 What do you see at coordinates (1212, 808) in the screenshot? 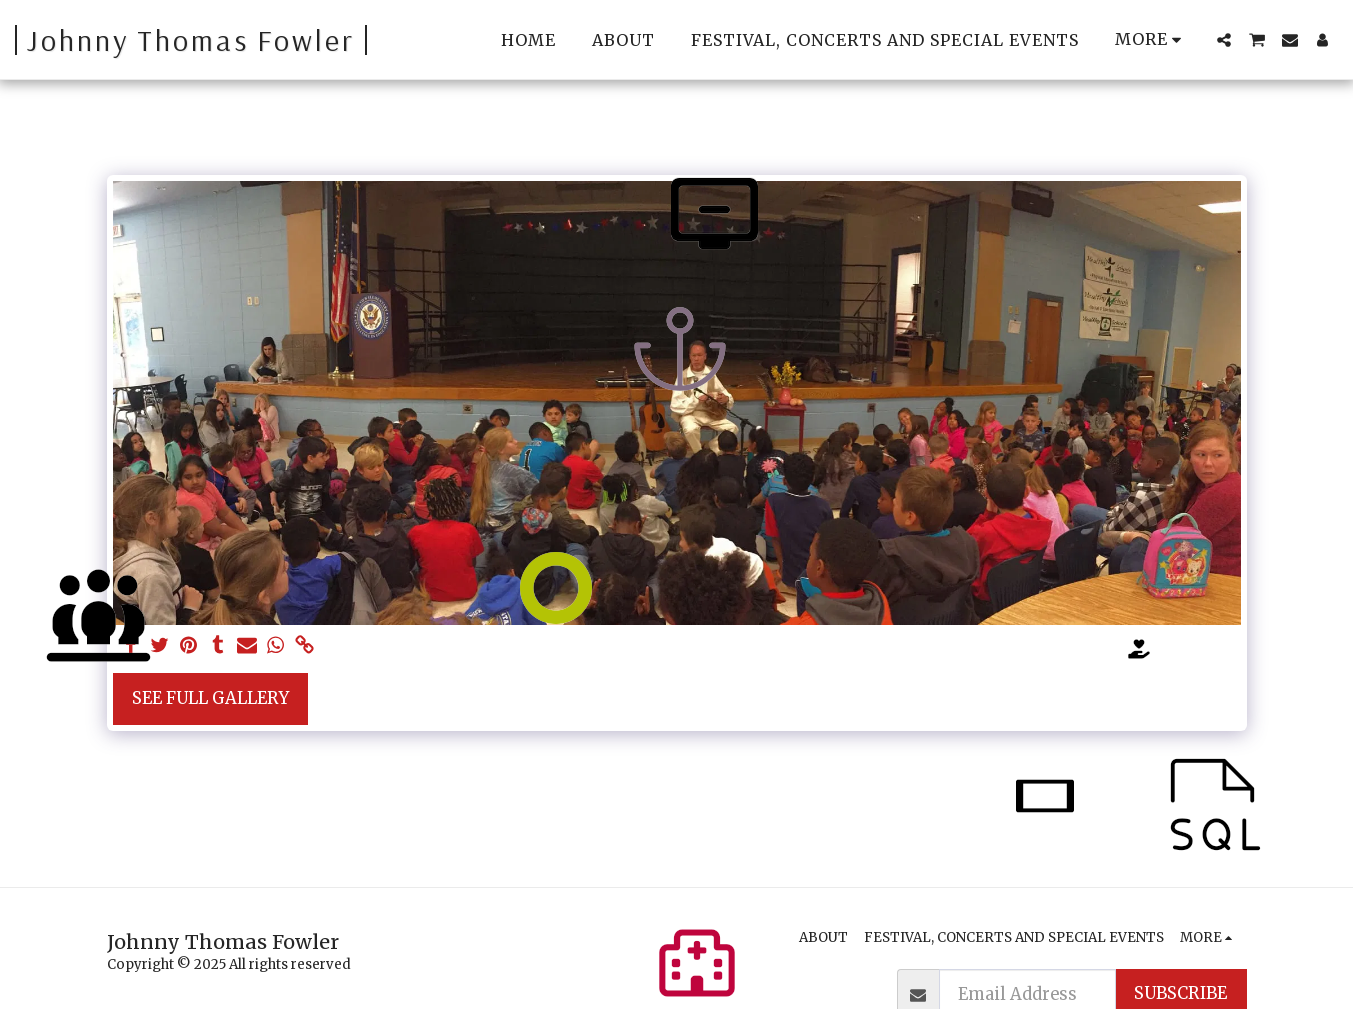
I see `open or view an SQL database file` at bounding box center [1212, 808].